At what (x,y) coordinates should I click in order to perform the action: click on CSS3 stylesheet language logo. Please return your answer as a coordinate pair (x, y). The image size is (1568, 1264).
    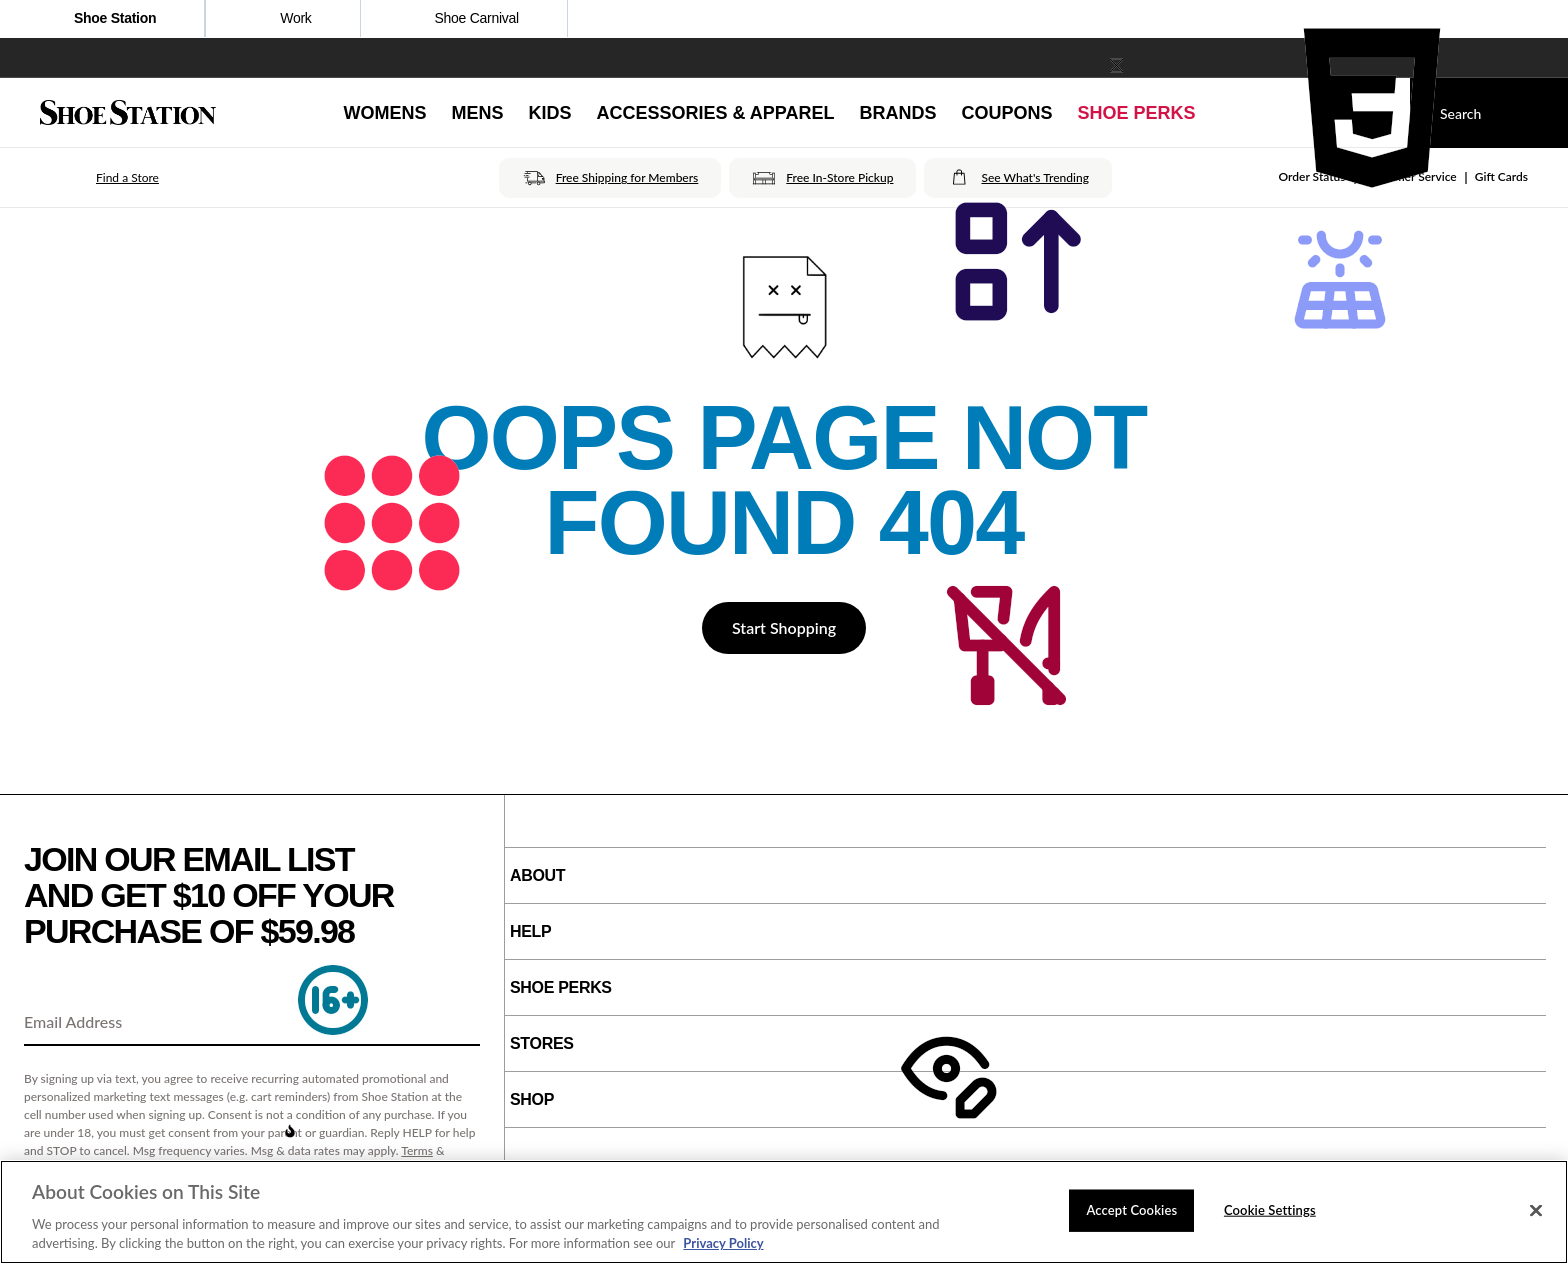
    Looking at the image, I should click on (1372, 108).